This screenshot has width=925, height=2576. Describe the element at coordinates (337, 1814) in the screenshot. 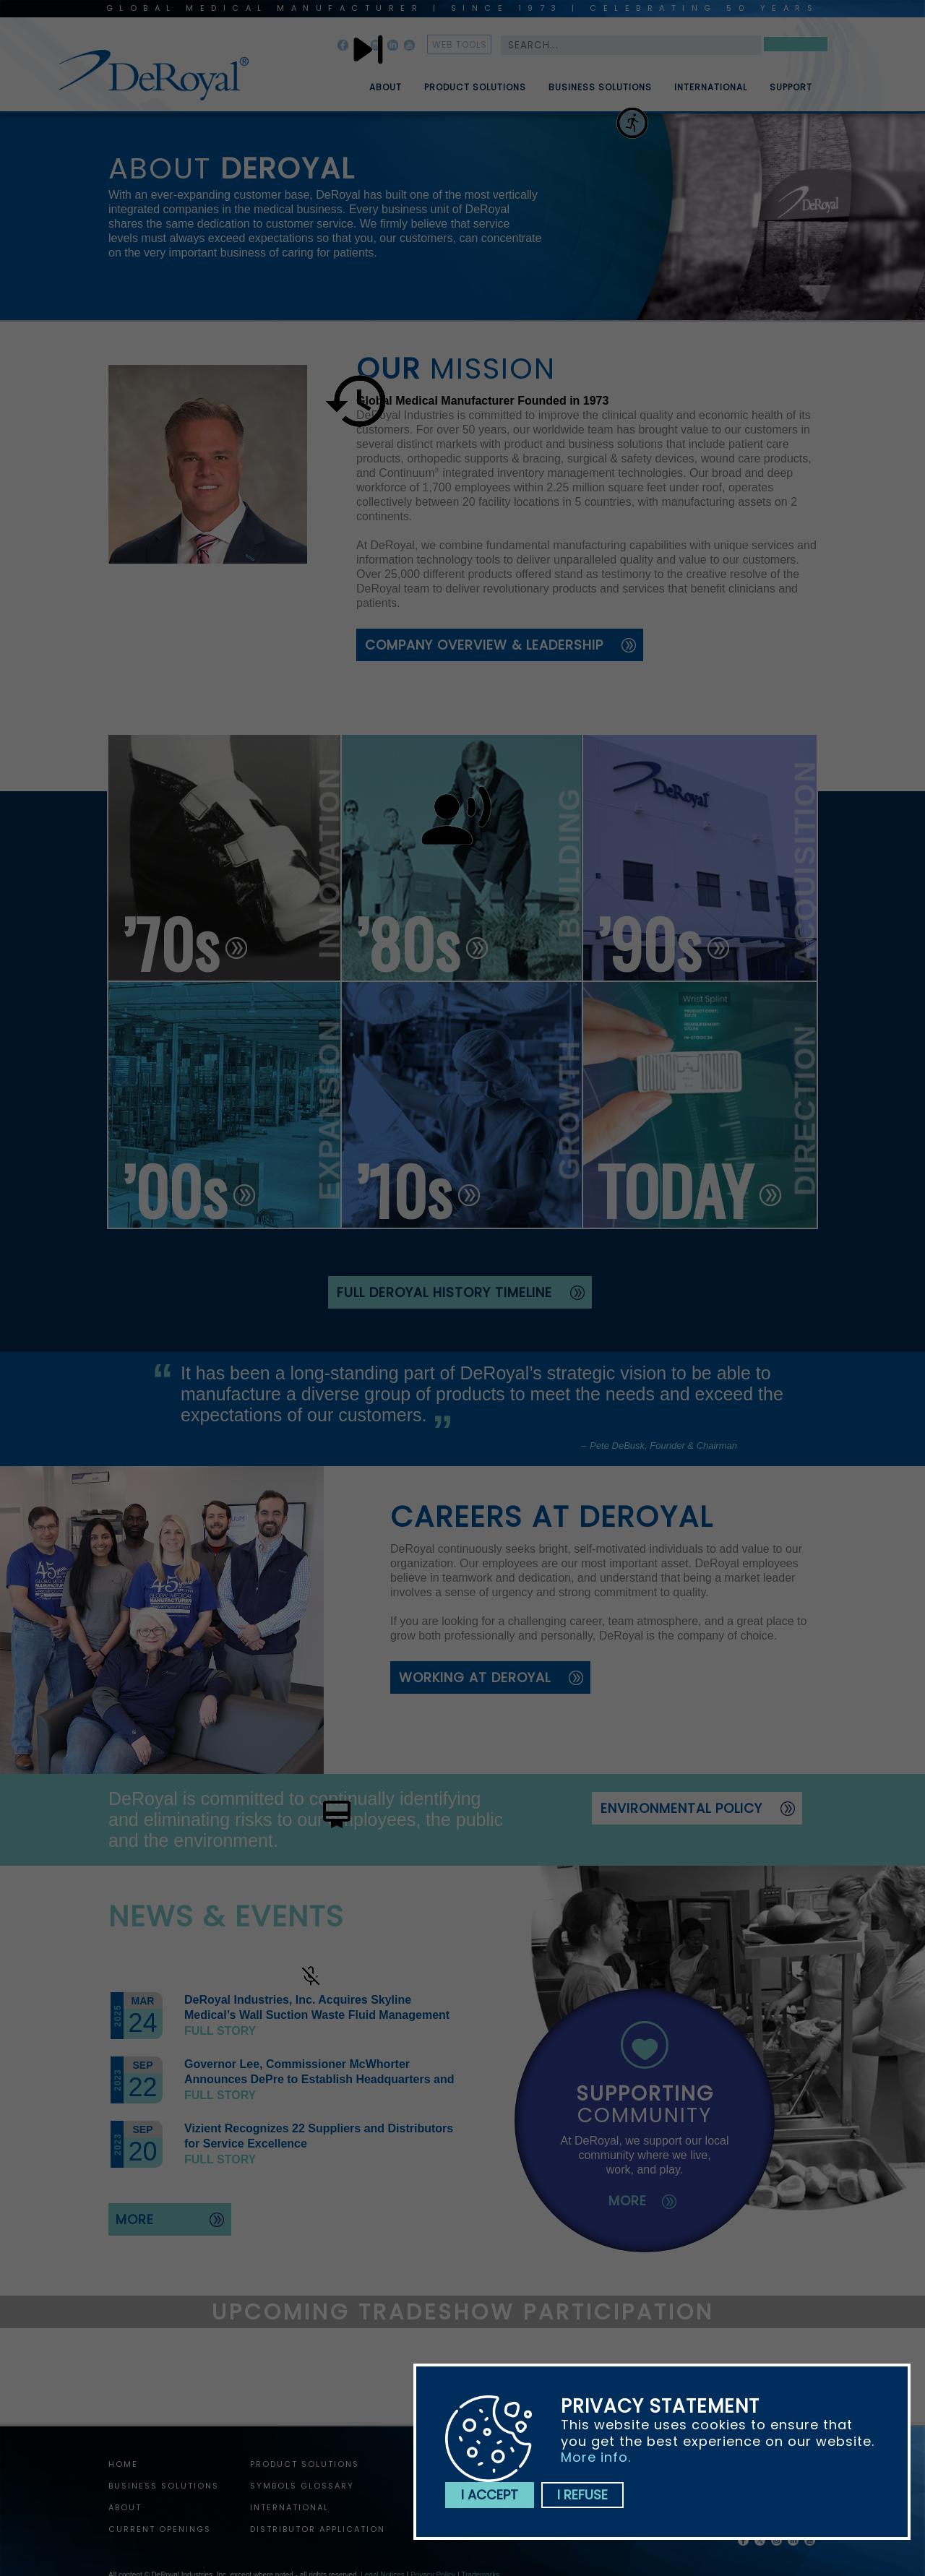

I see `view membership card details` at that location.